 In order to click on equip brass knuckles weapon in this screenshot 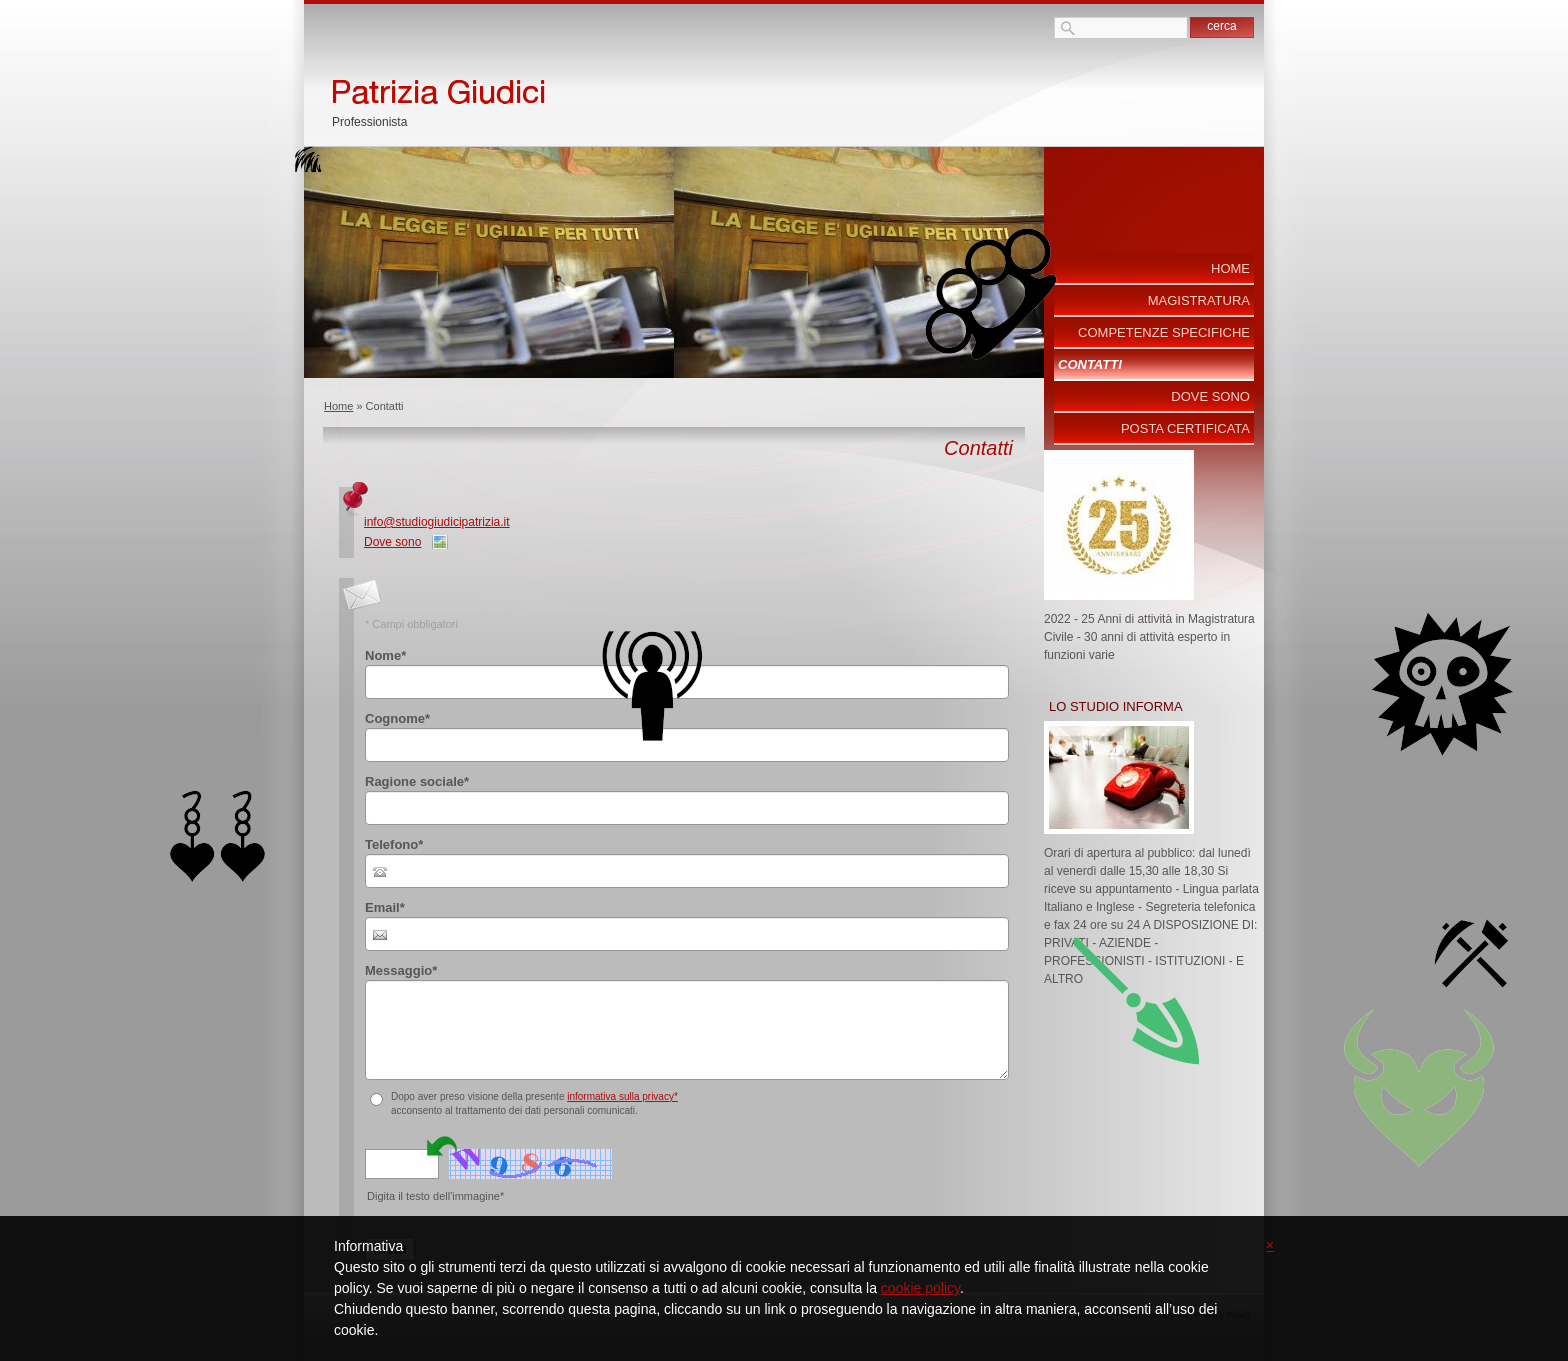, I will do `click(991, 294)`.